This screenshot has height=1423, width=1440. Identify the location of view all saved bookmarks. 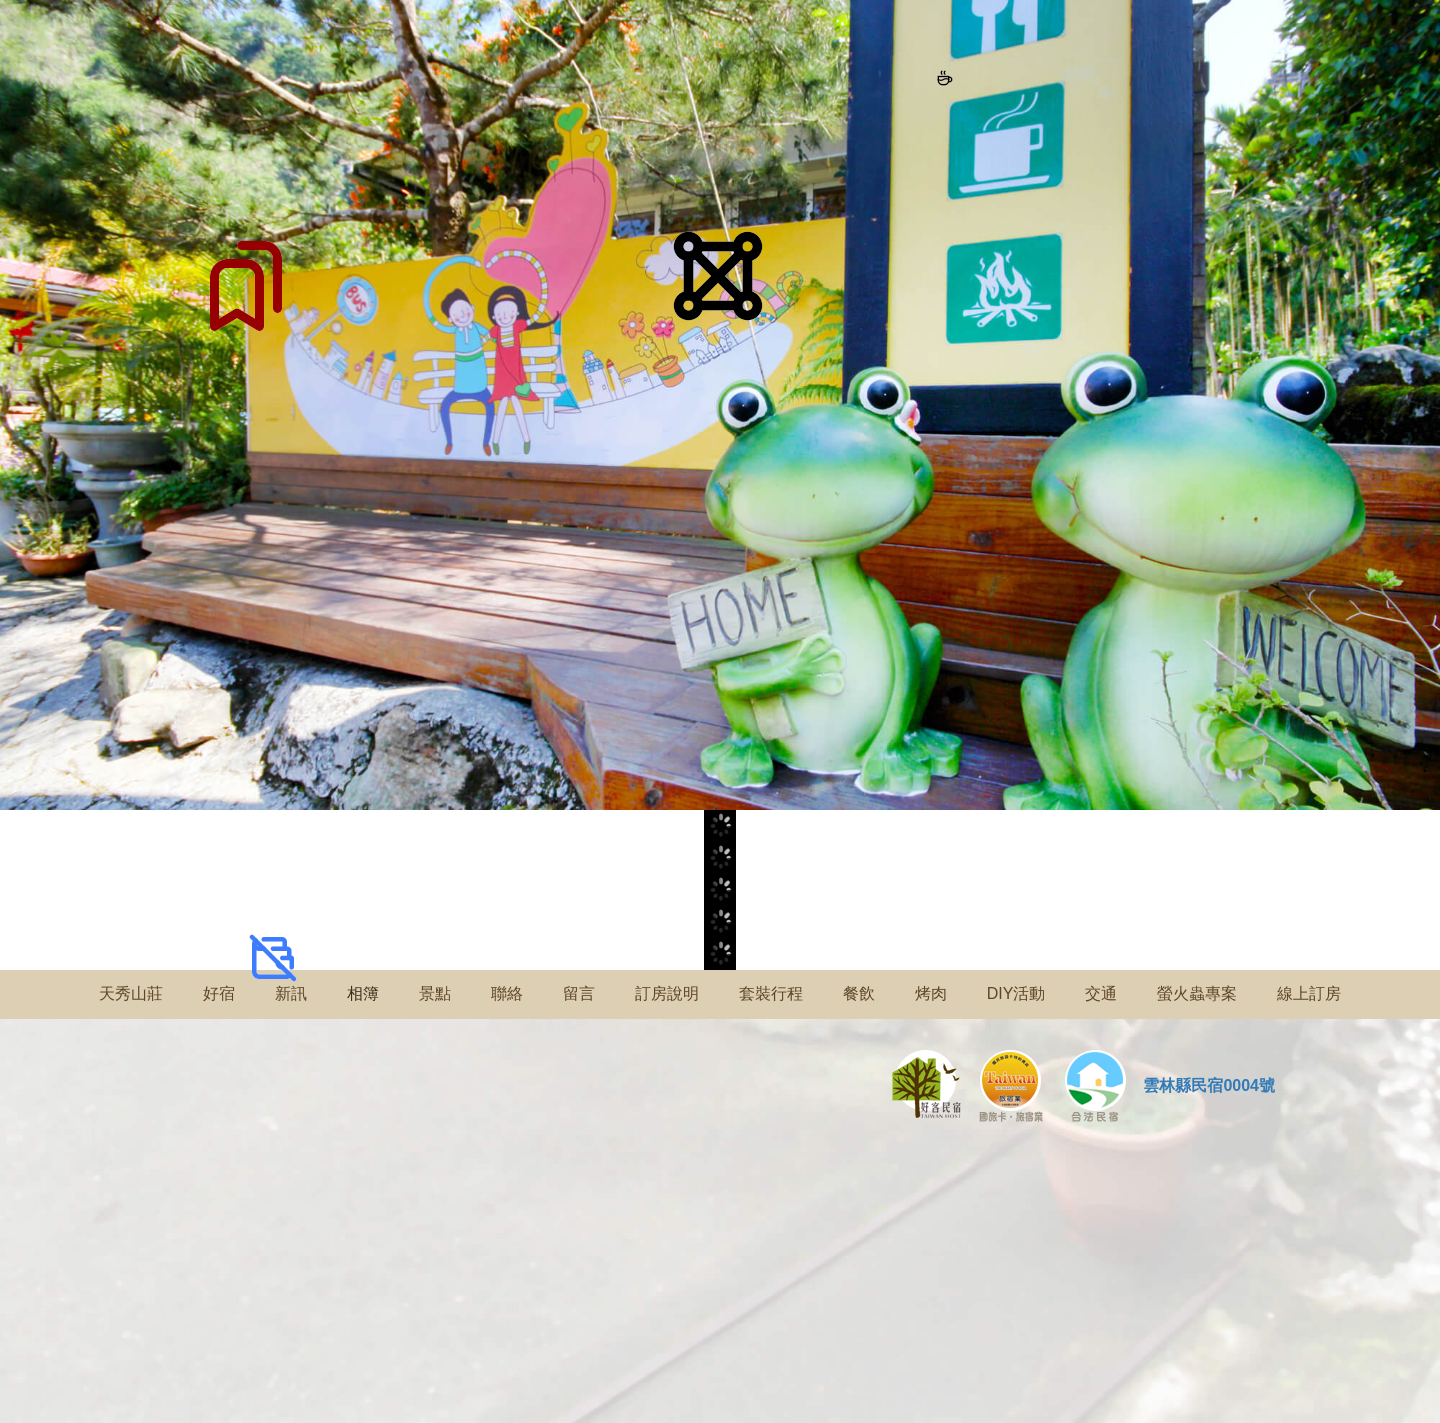
(246, 286).